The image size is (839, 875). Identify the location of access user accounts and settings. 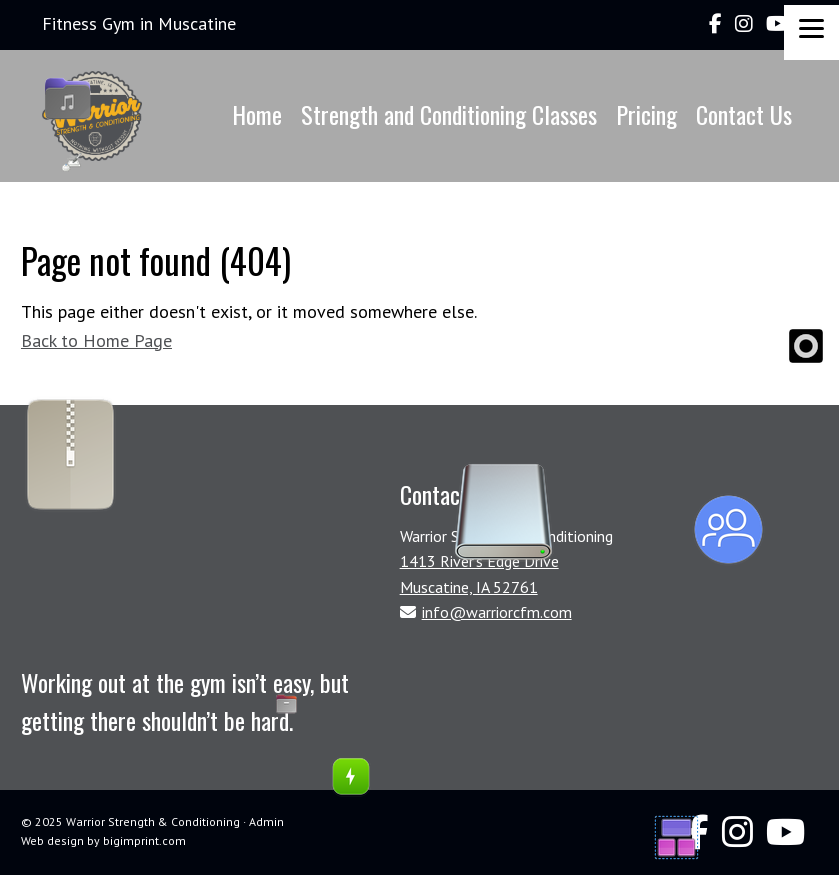
(728, 529).